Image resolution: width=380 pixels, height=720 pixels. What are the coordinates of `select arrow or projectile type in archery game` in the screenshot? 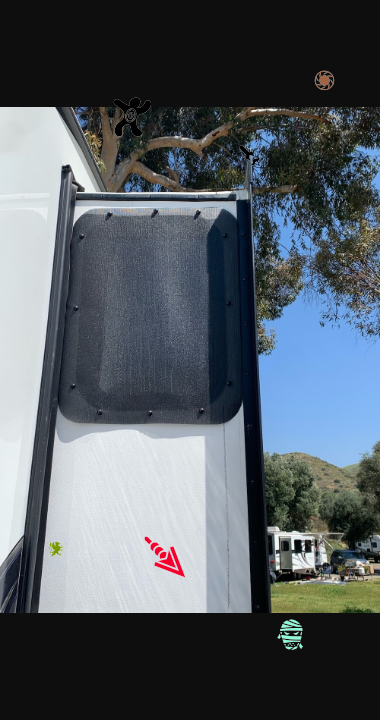 It's located at (165, 557).